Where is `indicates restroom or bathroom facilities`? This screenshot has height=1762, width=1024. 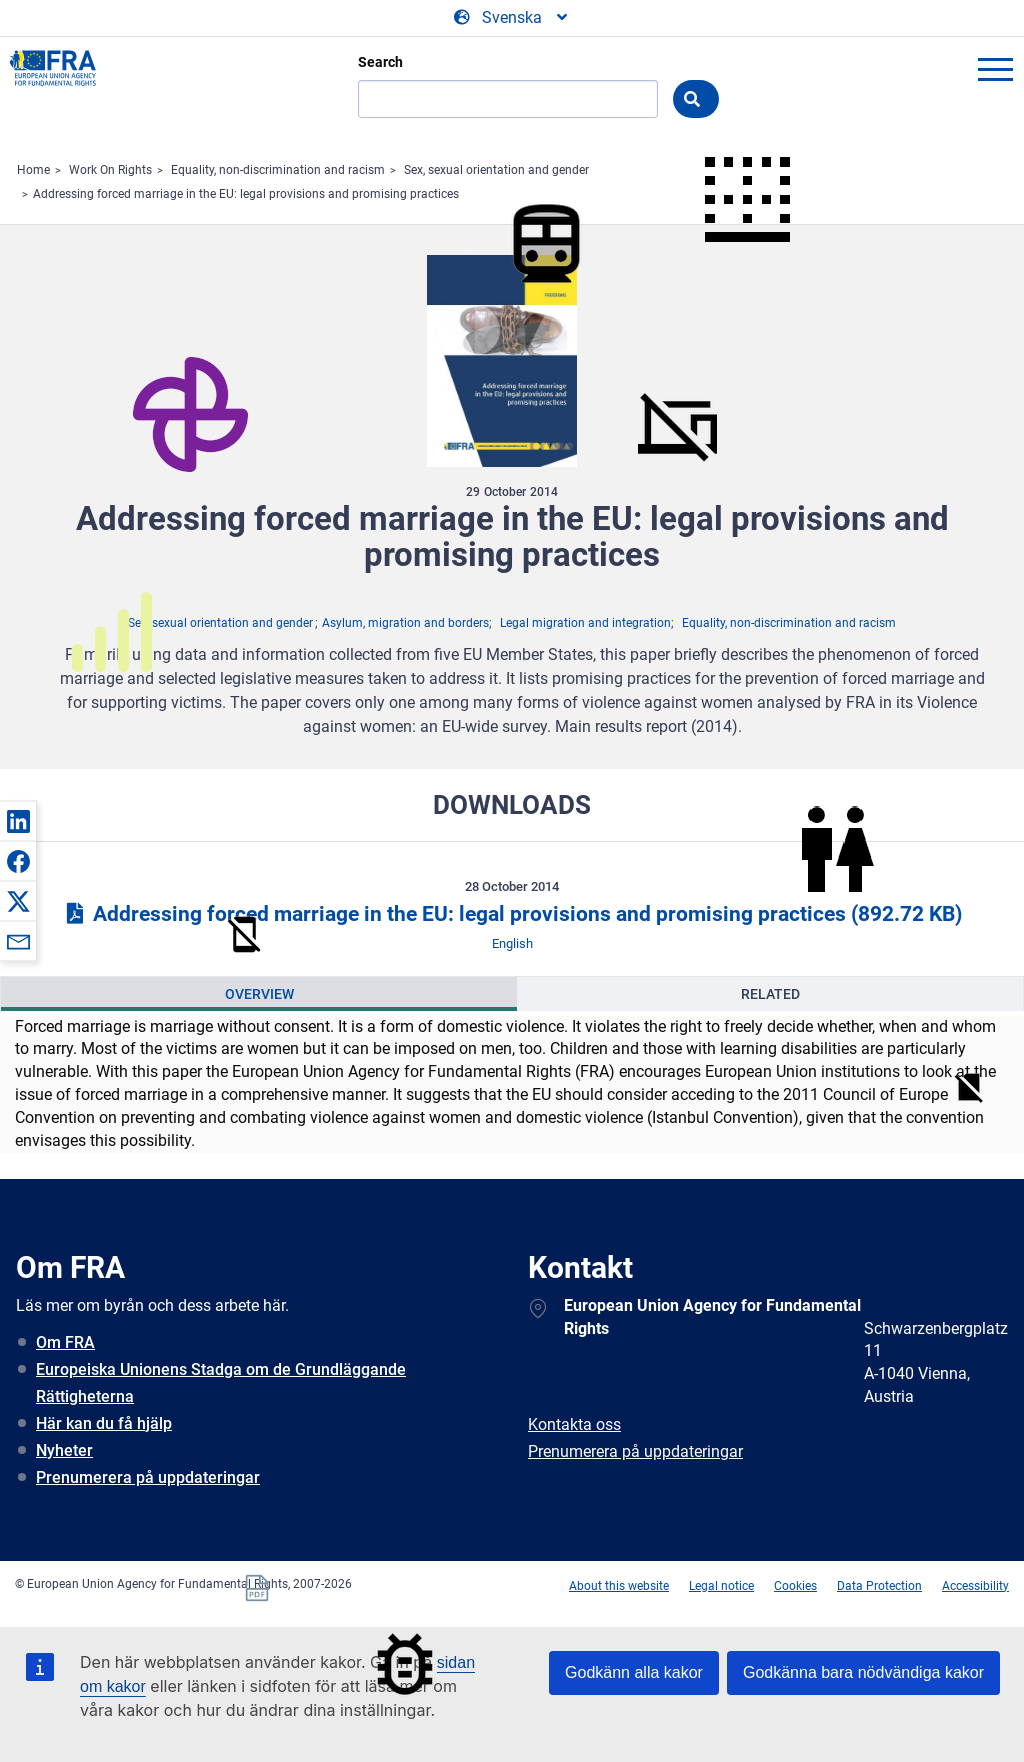 indicates restroom or bathroom facilities is located at coordinates (836, 849).